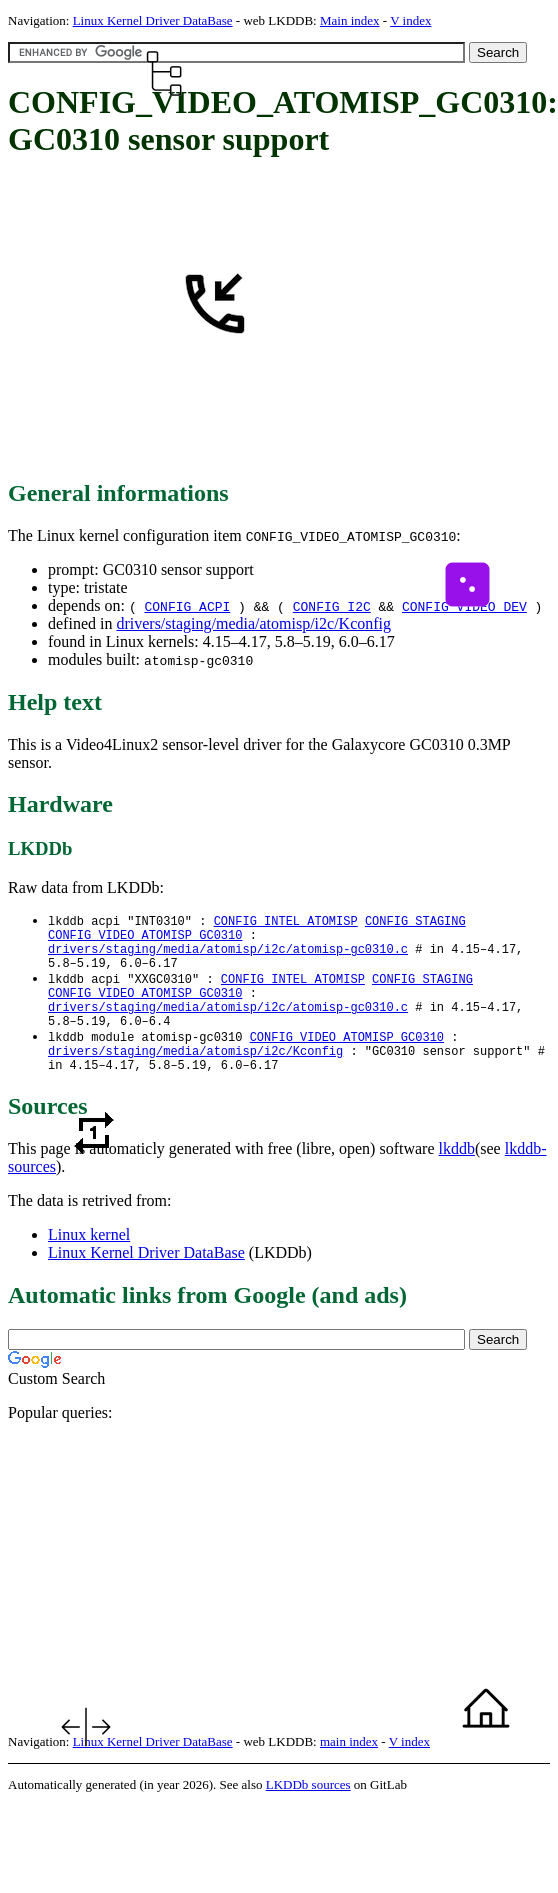  What do you see at coordinates (215, 304) in the screenshot?
I see `indicates a missed call that needs to be returned` at bounding box center [215, 304].